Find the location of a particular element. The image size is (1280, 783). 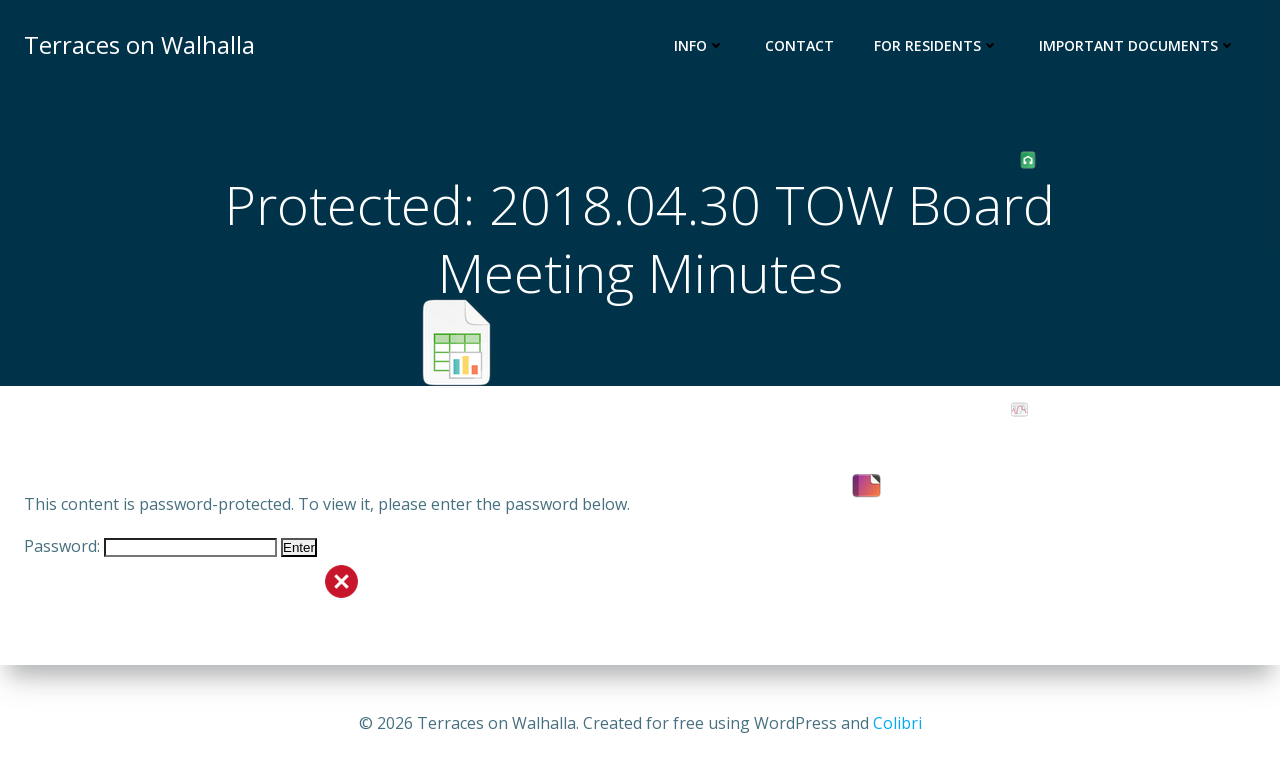

an LMMS music project file is located at coordinates (1028, 160).